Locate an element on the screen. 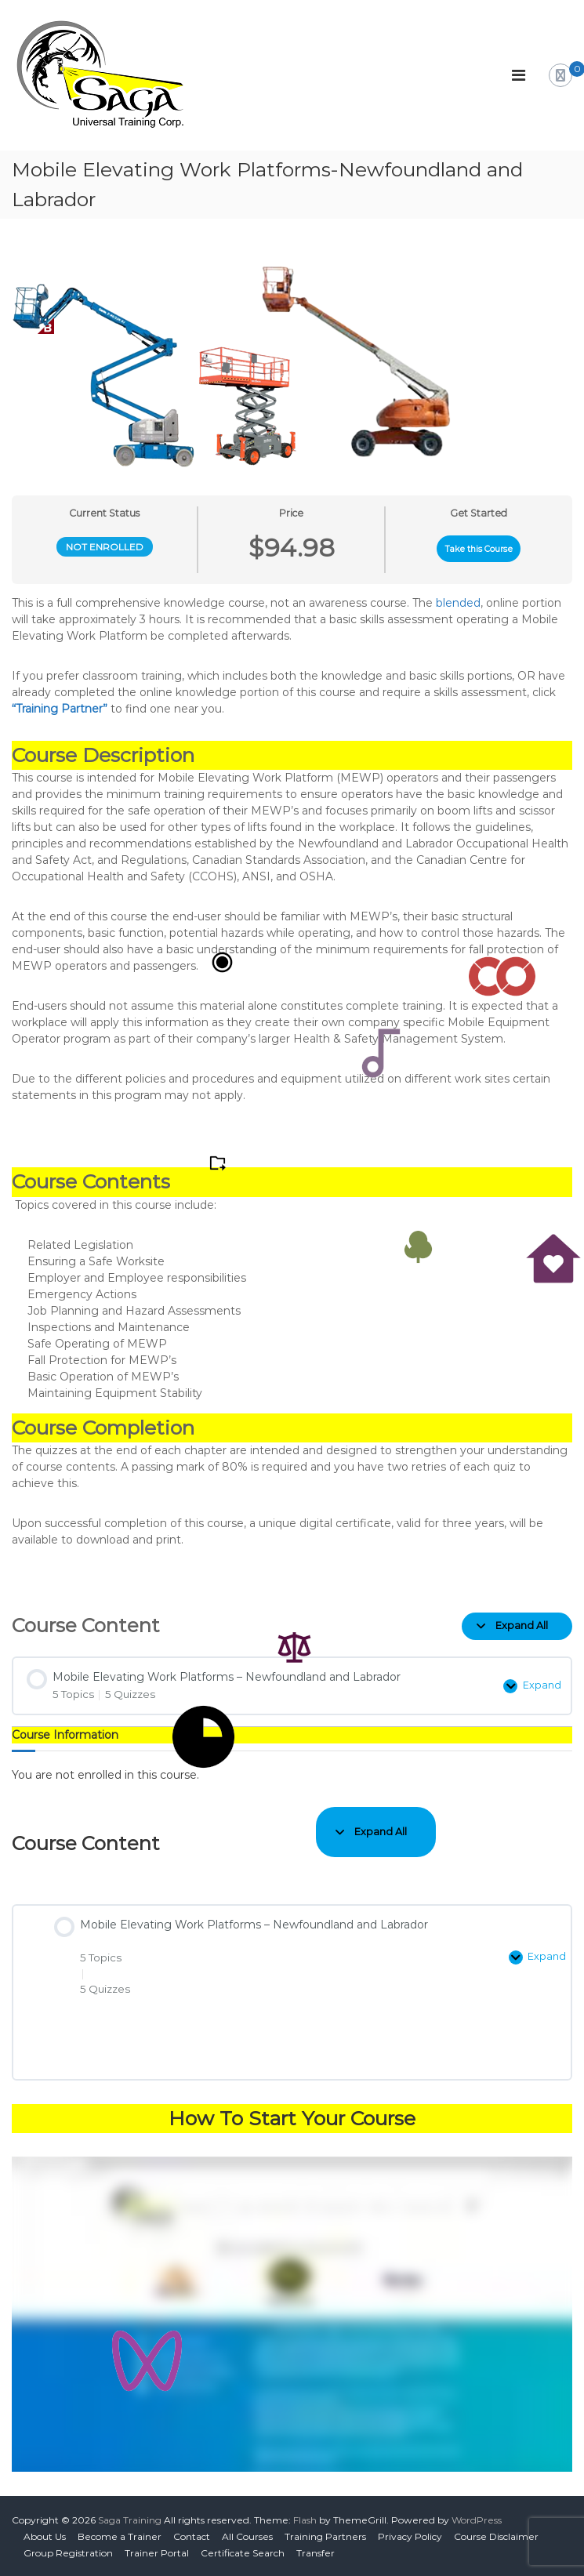 This screenshot has width=584, height=2576. bigcommerce platform logo is located at coordinates (45, 325).